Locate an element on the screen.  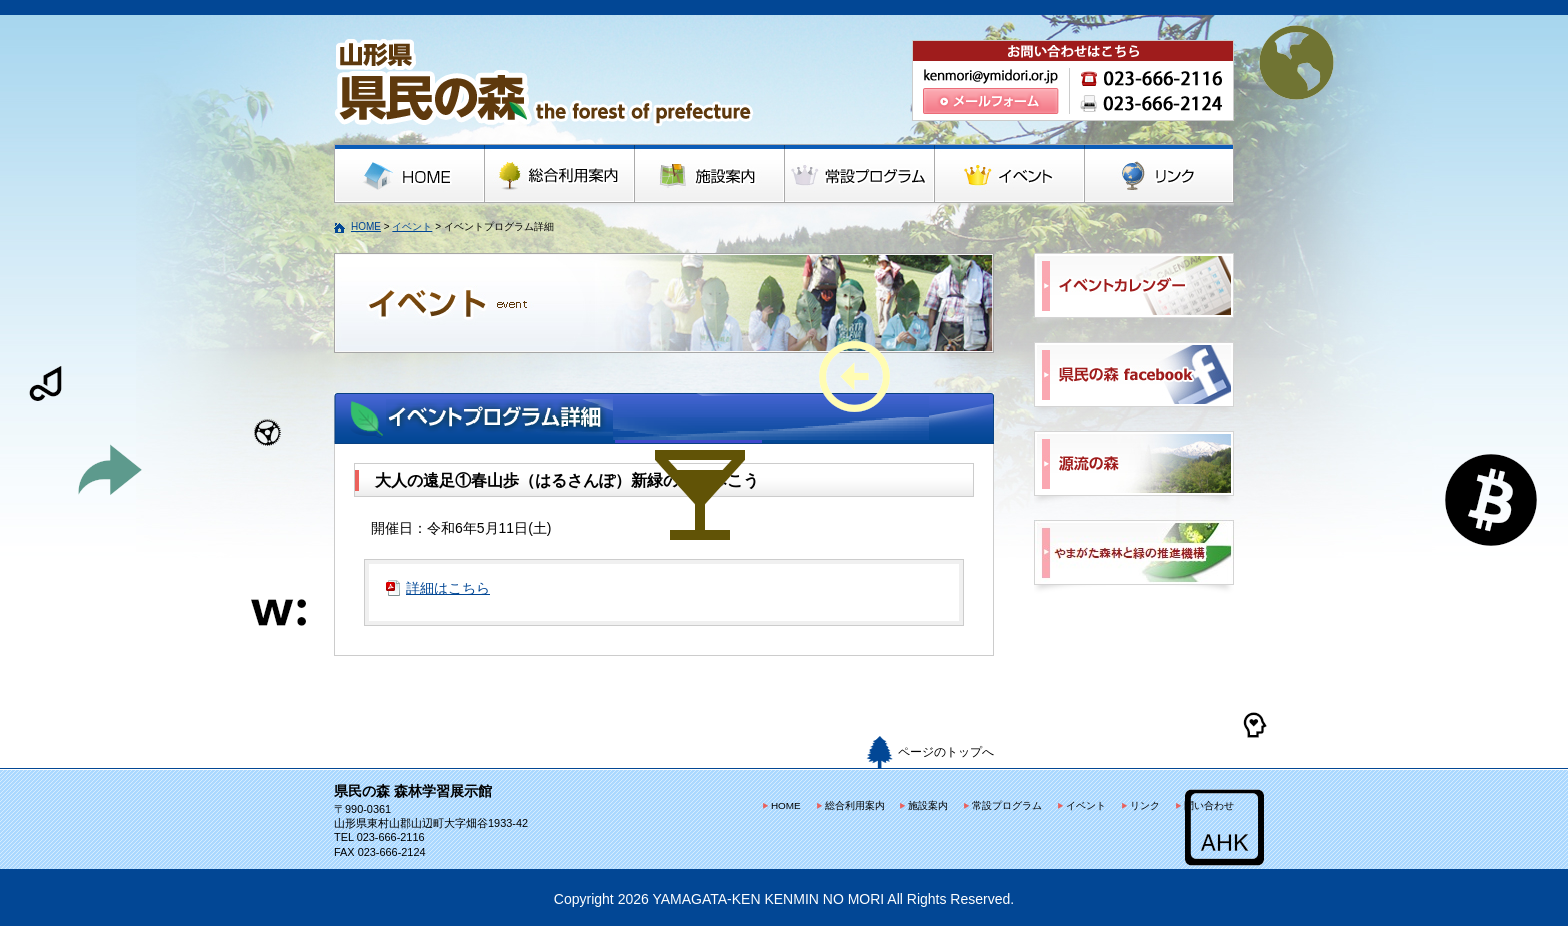
go back to the previous screen is located at coordinates (854, 376).